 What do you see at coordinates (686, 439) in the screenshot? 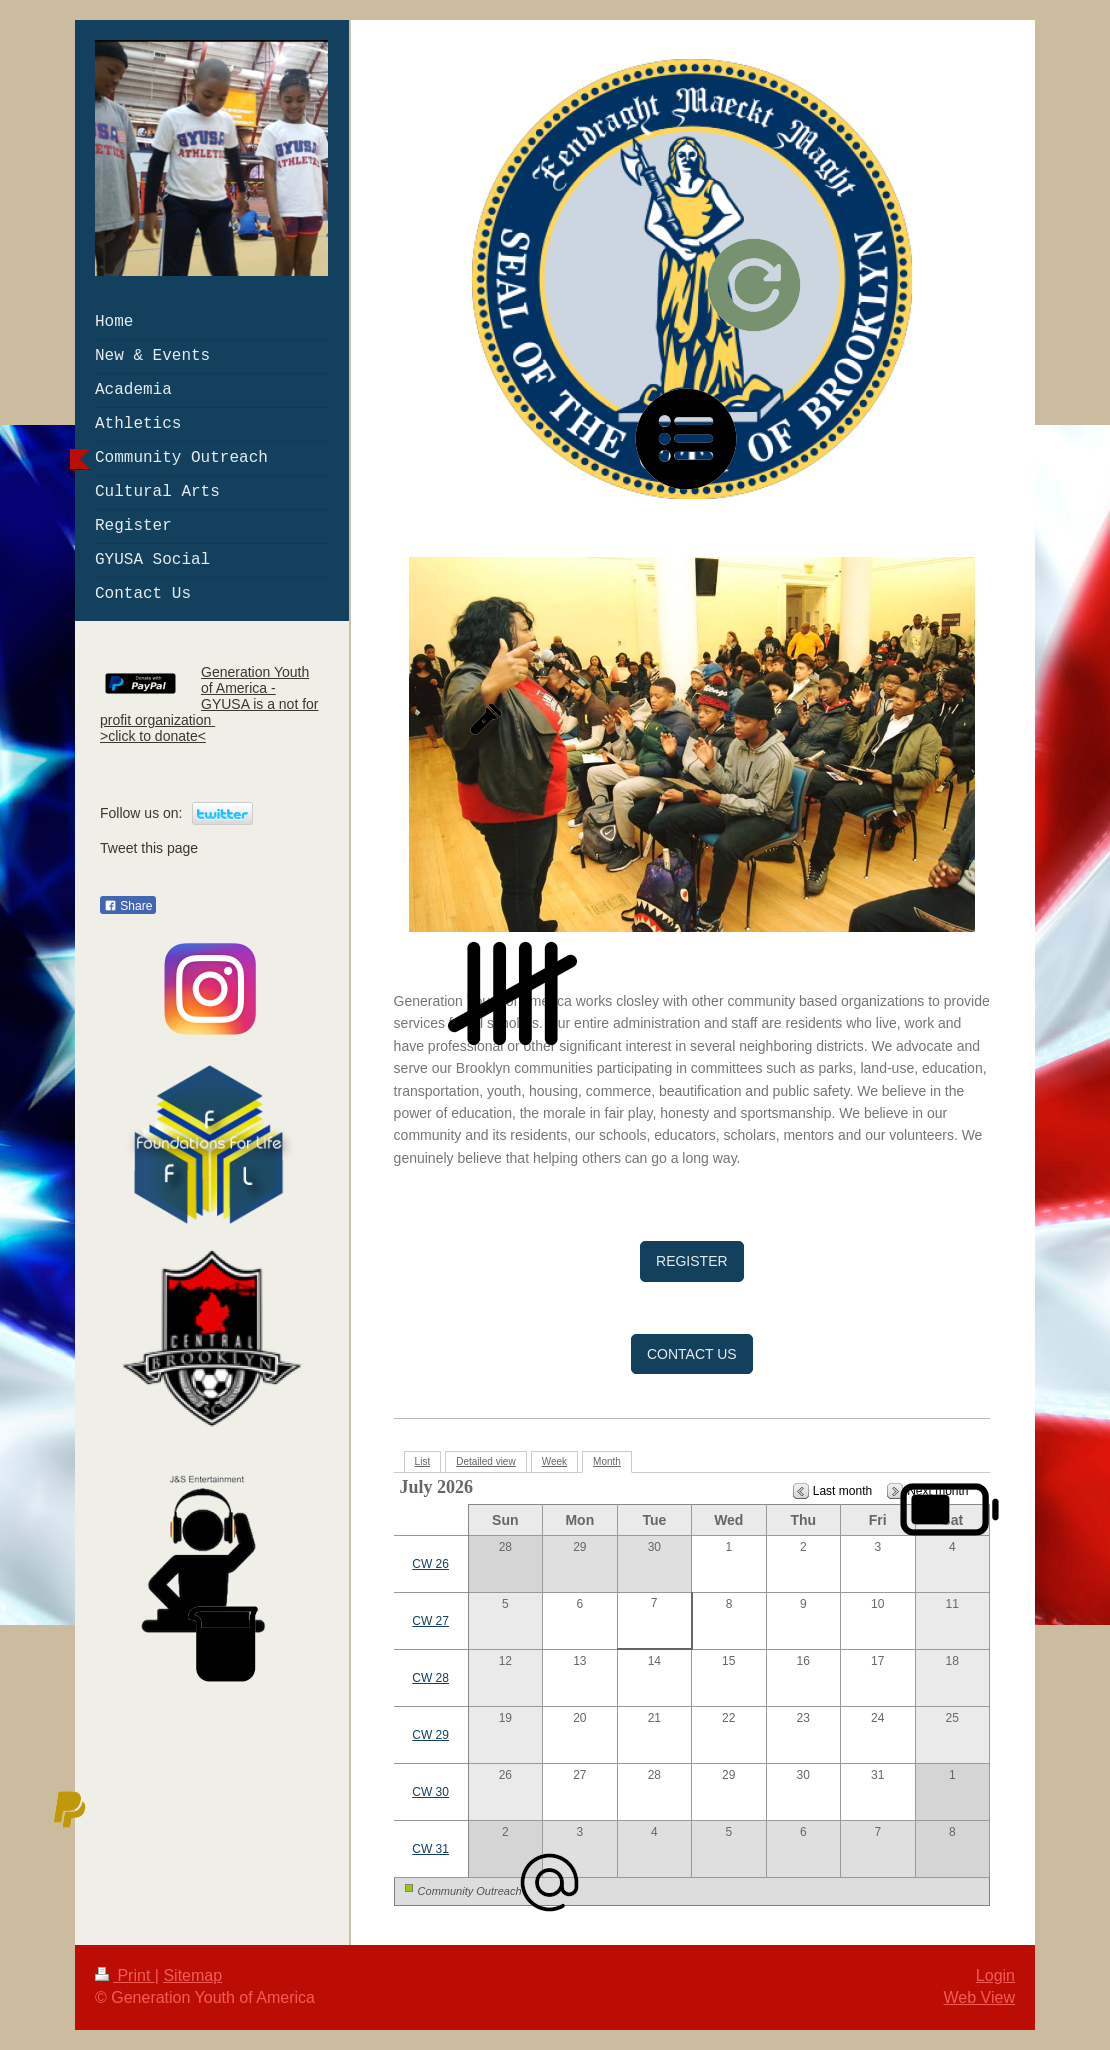
I see `view list or menu options` at bounding box center [686, 439].